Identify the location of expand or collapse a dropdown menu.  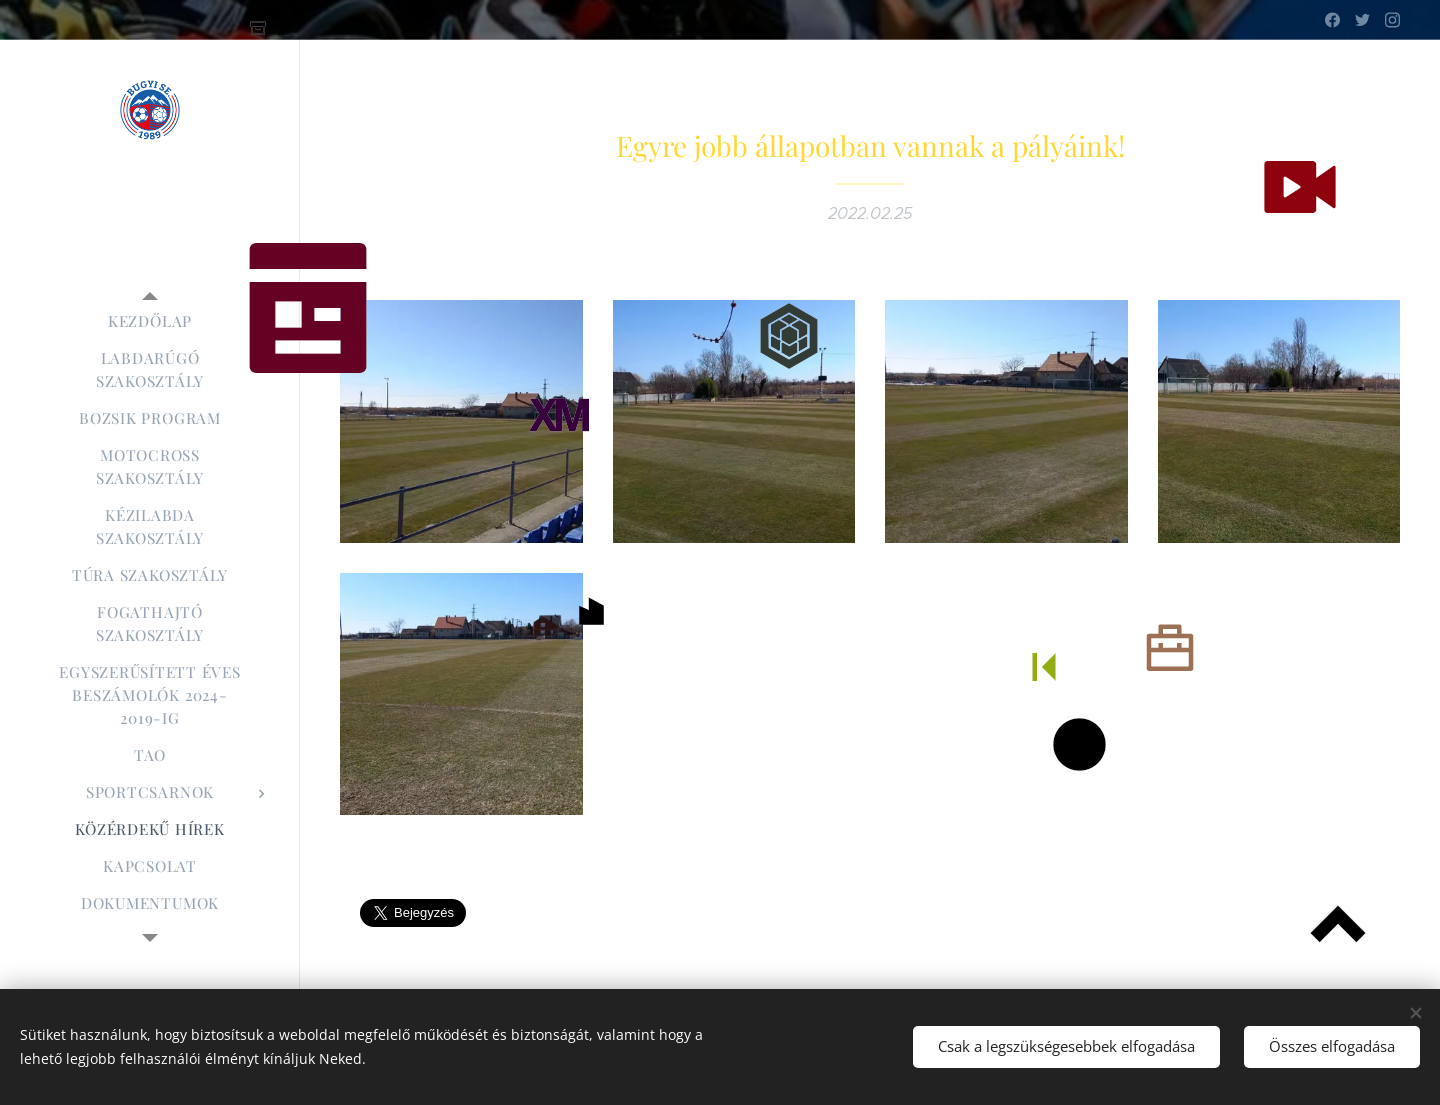
(1338, 925).